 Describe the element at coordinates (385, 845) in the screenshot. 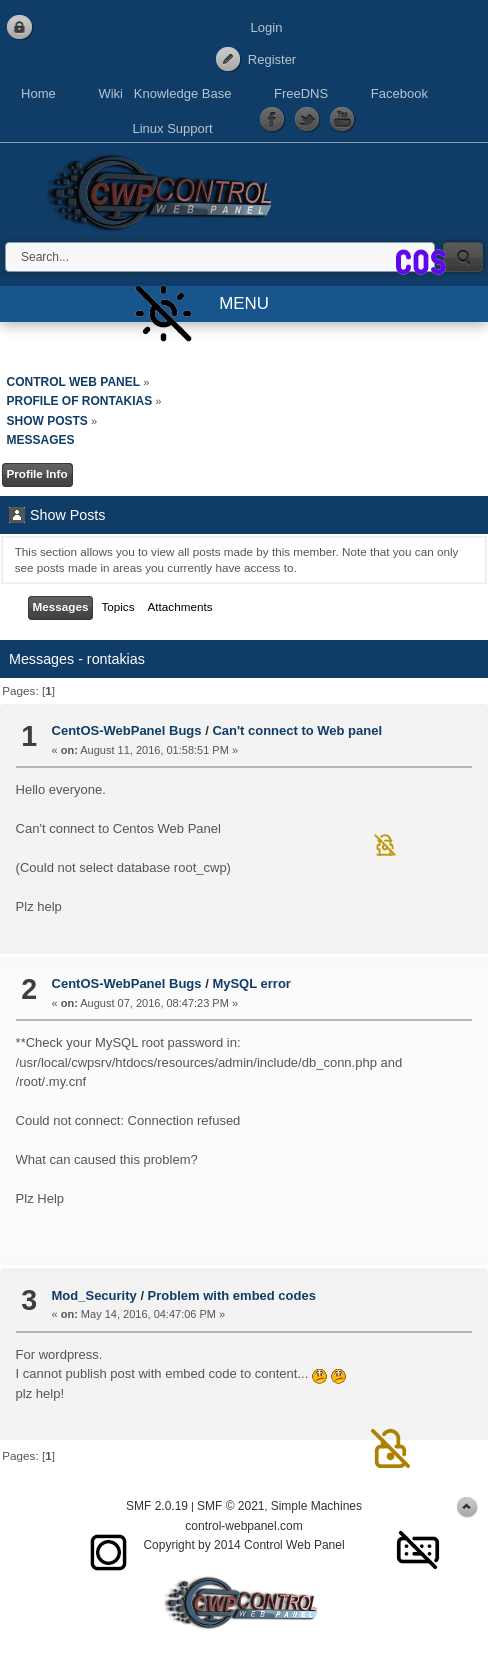

I see `fire hydrant unavailable or out of service` at that location.